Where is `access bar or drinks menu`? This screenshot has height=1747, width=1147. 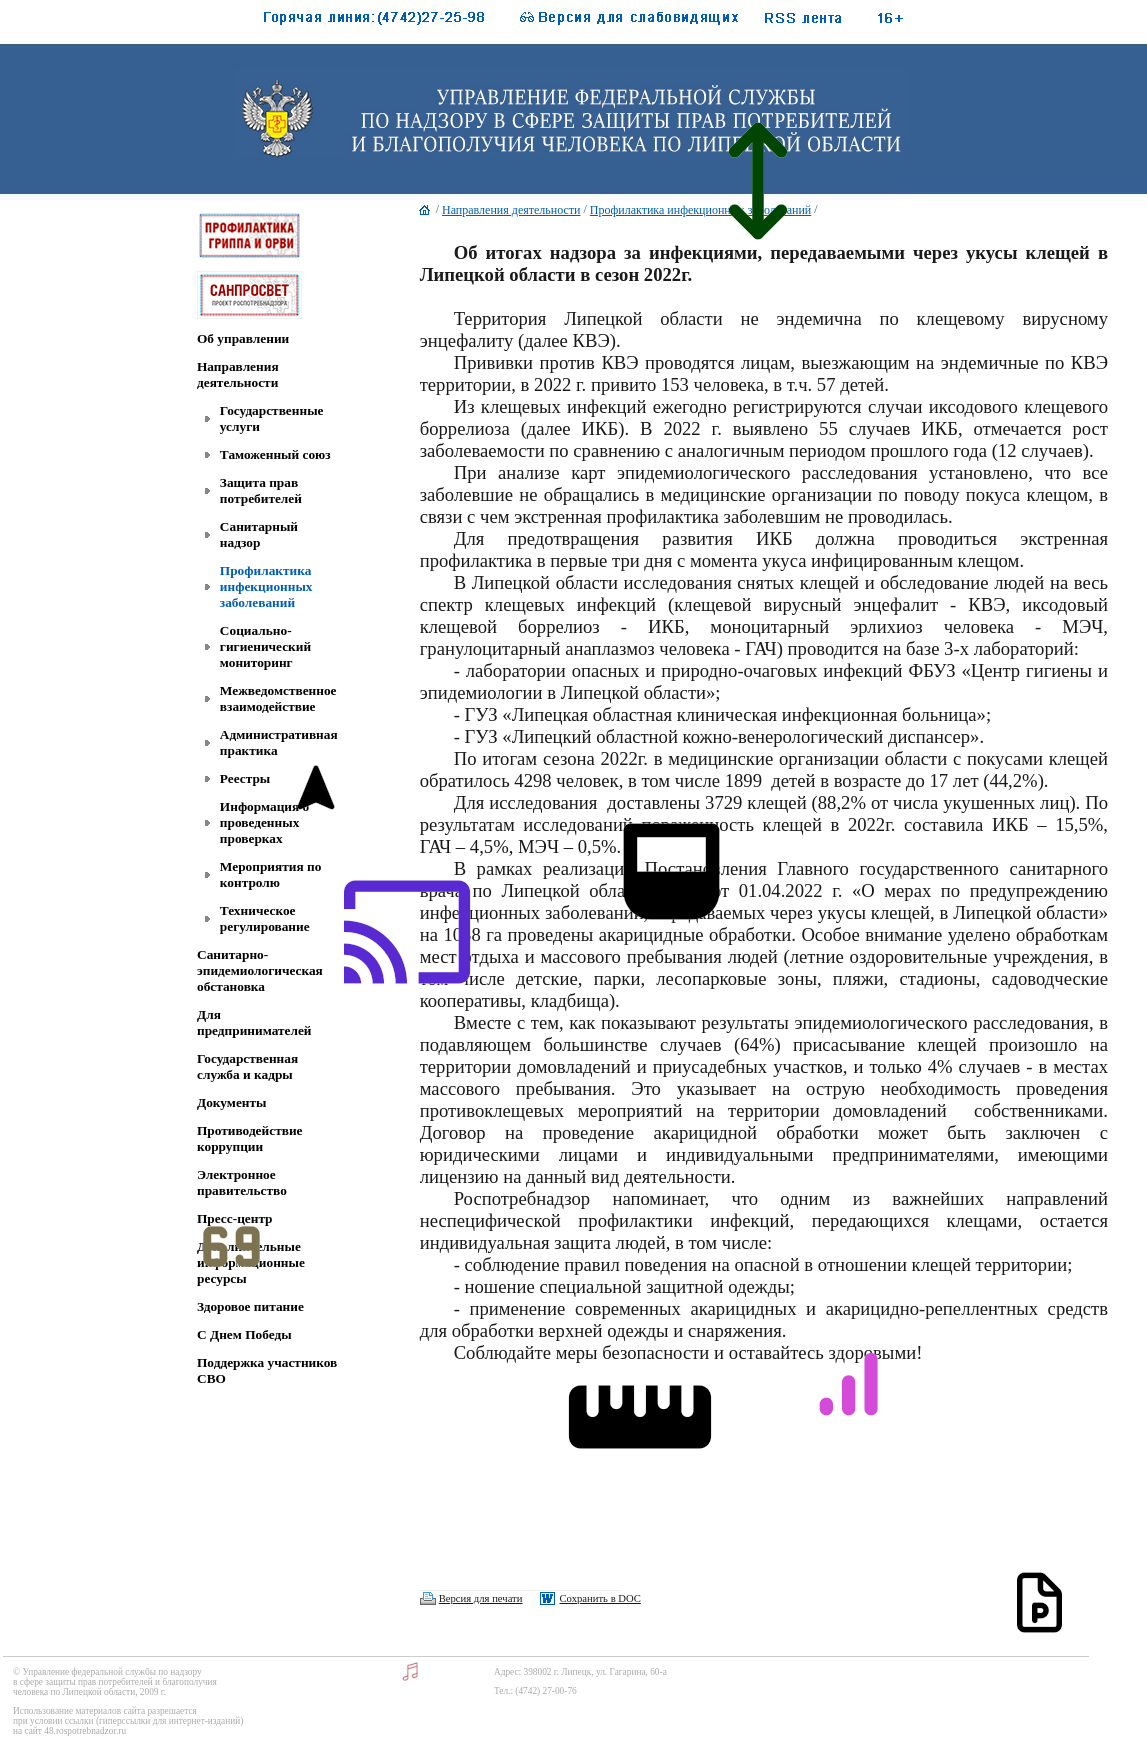
access bar or drinks menu is located at coordinates (671, 871).